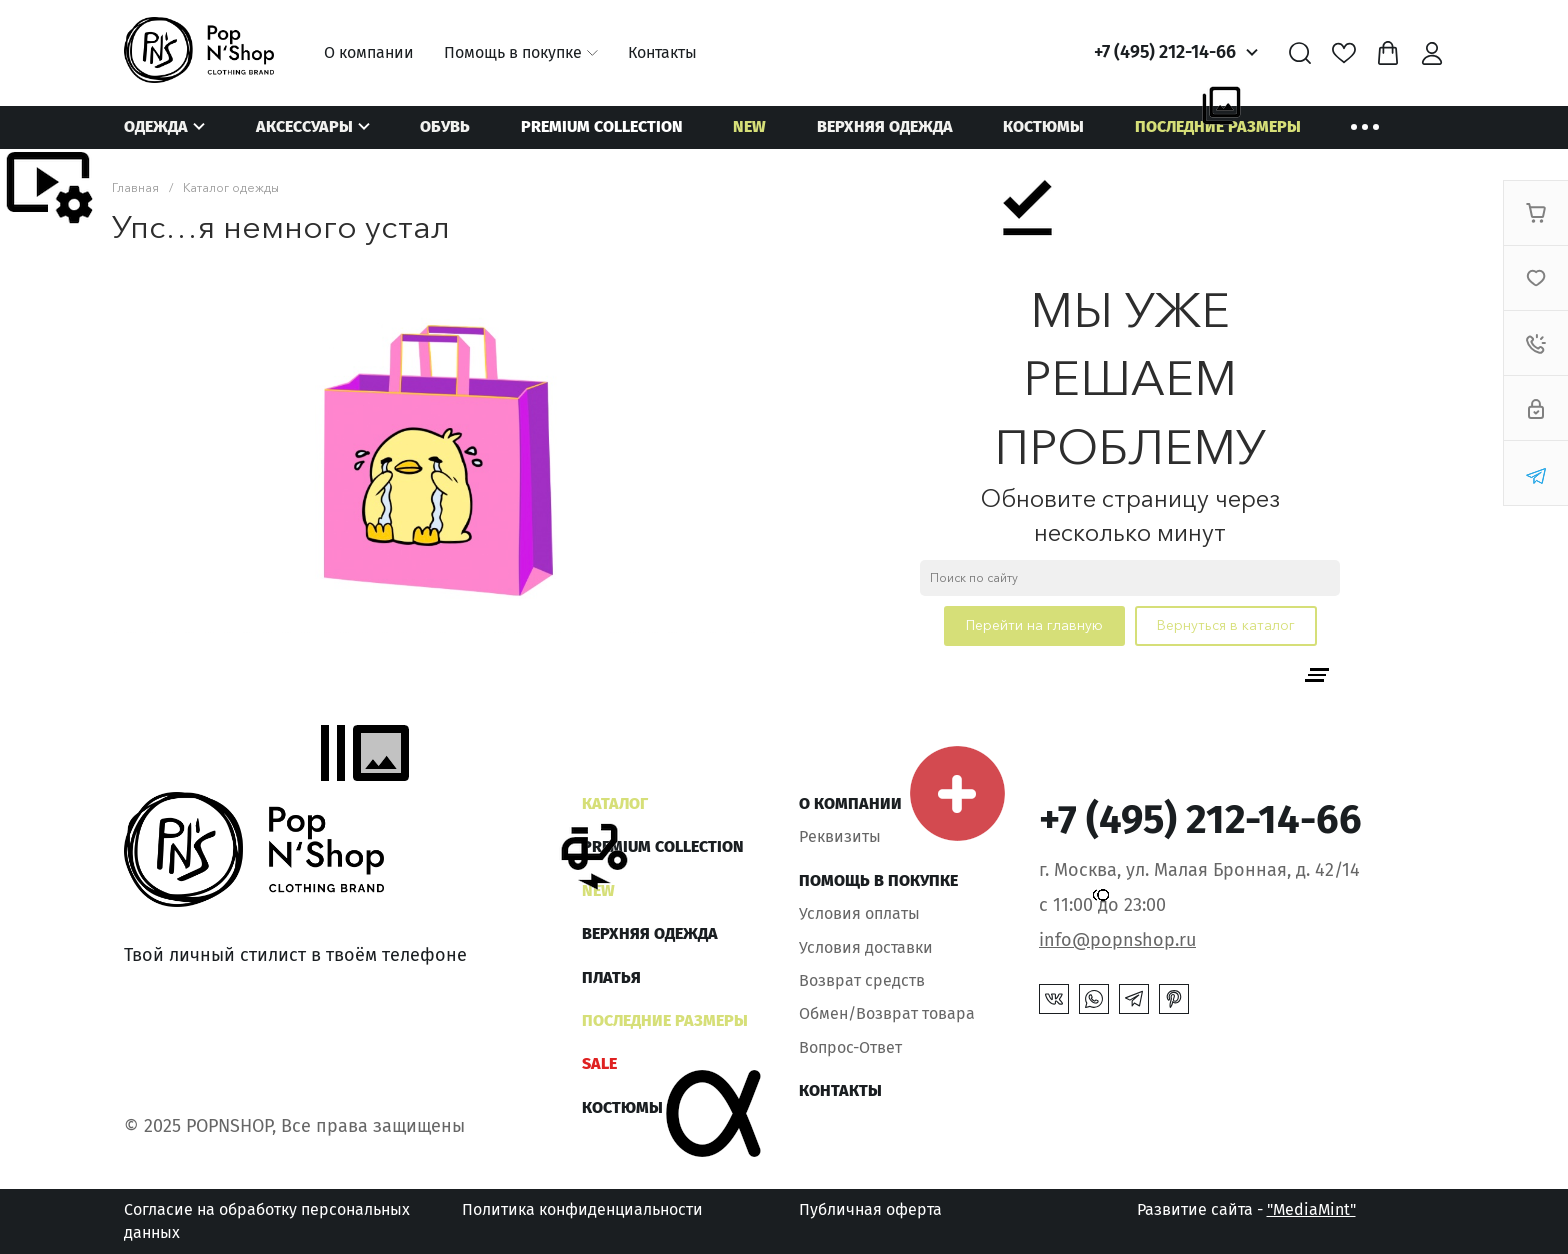 This screenshot has width=1568, height=1254. I want to click on view toll or payment information, so click(1101, 895).